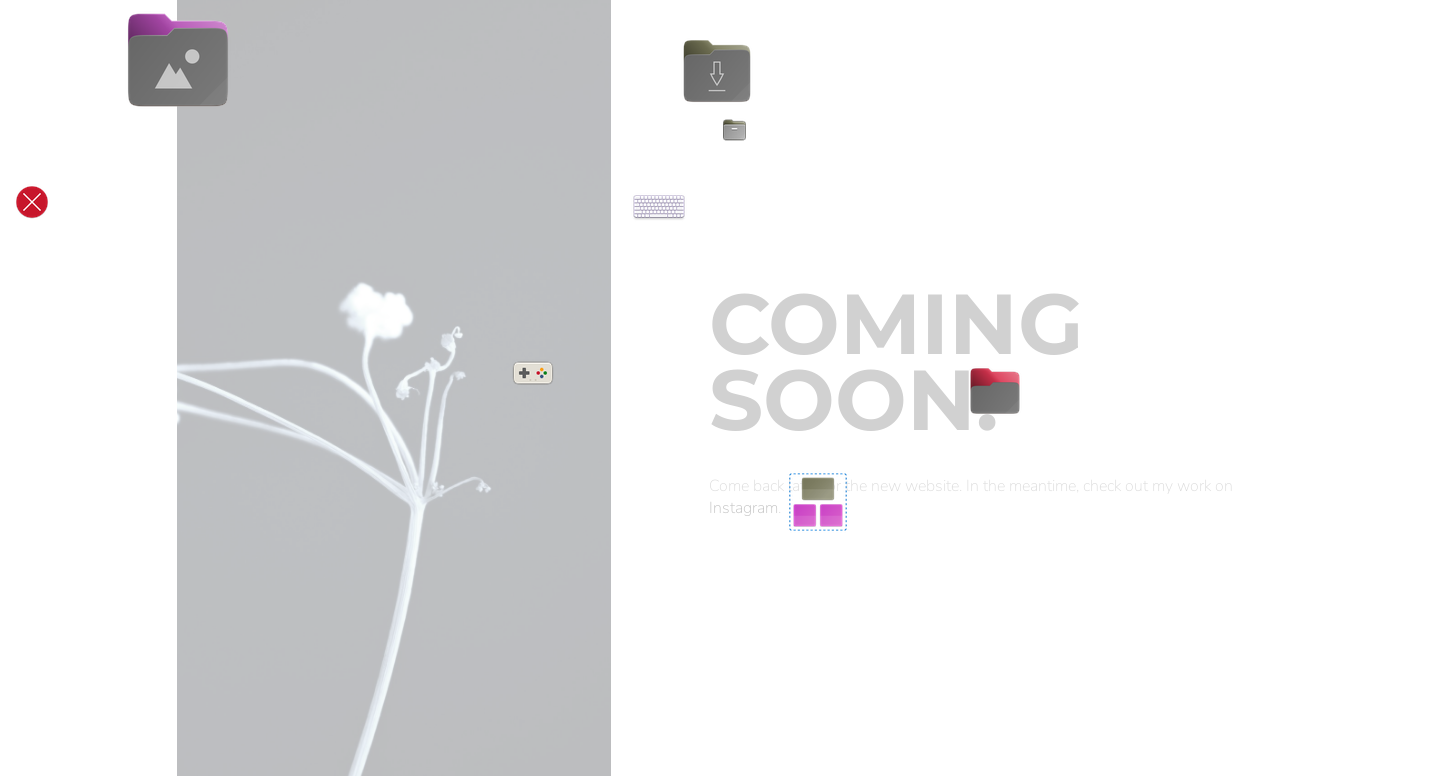  Describe the element at coordinates (659, 207) in the screenshot. I see `indicates keyboard connected or active` at that location.